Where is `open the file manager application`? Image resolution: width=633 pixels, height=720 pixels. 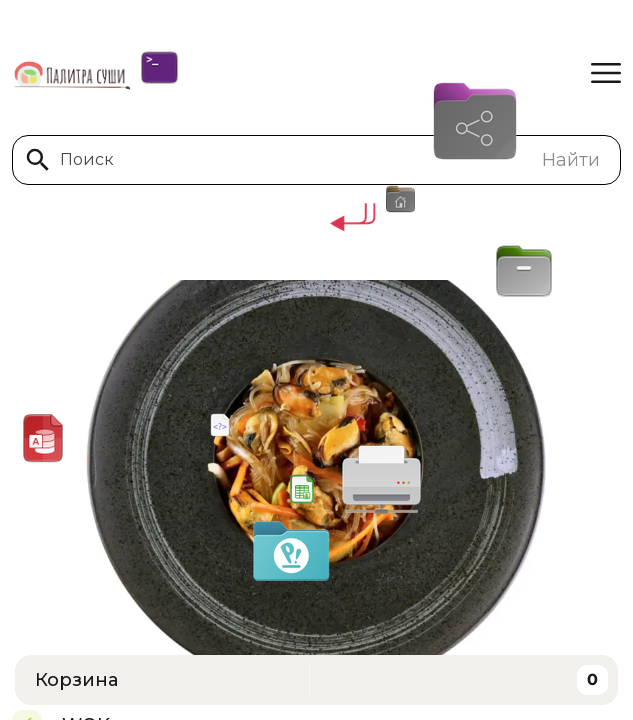 open the file manager application is located at coordinates (524, 271).